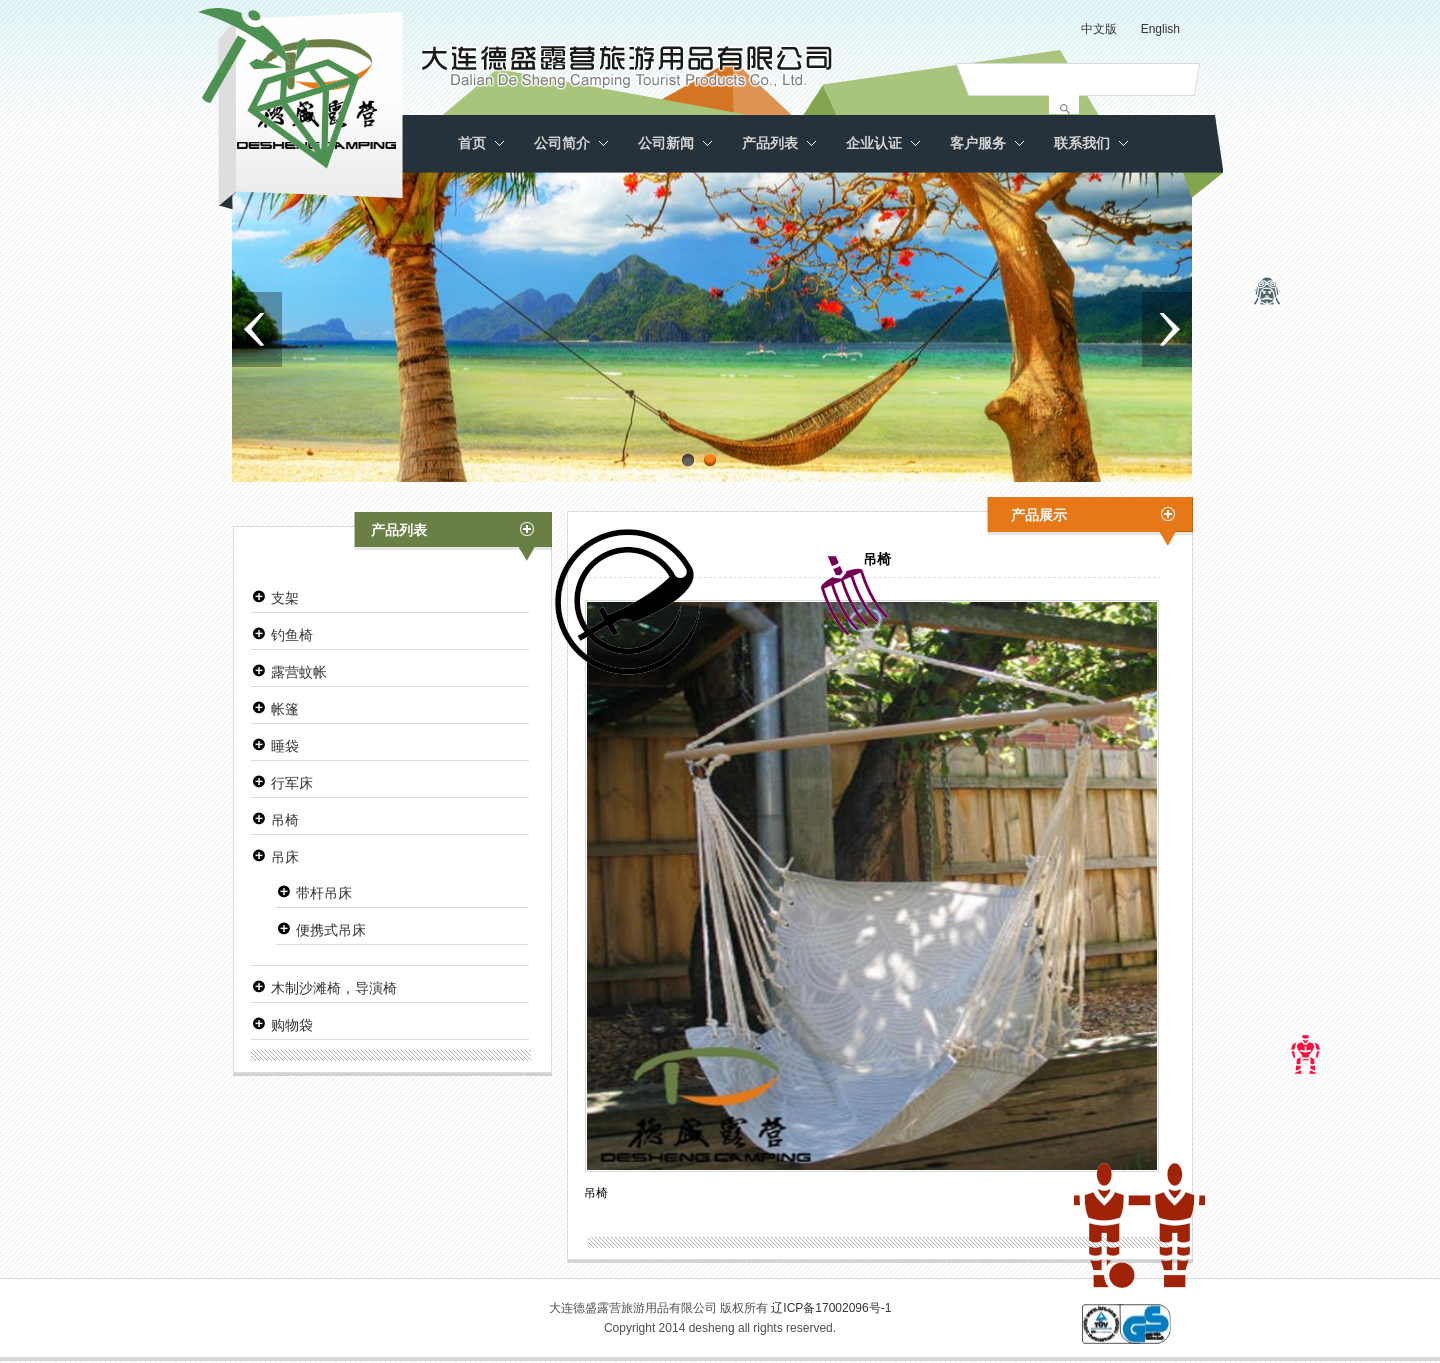  Describe the element at coordinates (278, 88) in the screenshot. I see `indicates hard difficulty or challenge level` at that location.